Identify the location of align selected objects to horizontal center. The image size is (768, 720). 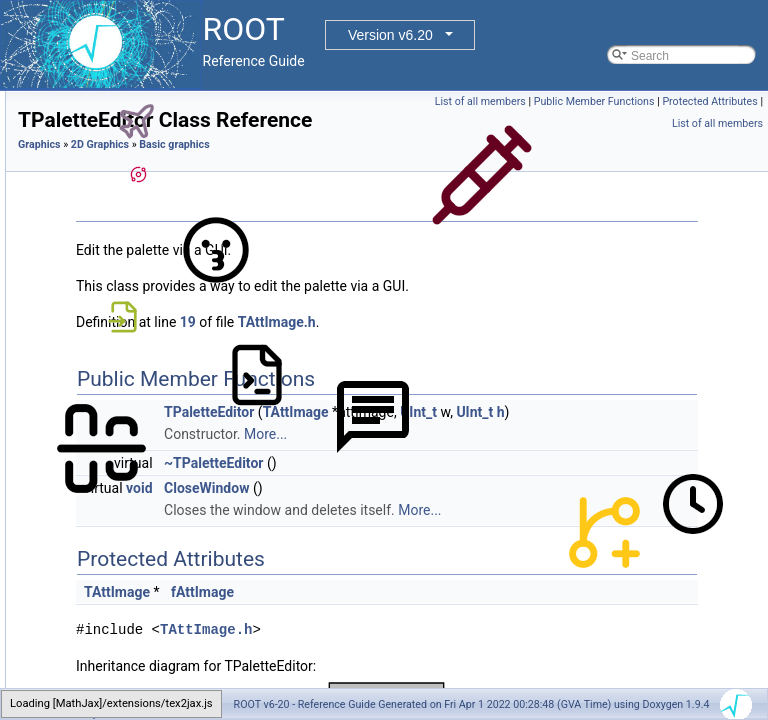
(101, 448).